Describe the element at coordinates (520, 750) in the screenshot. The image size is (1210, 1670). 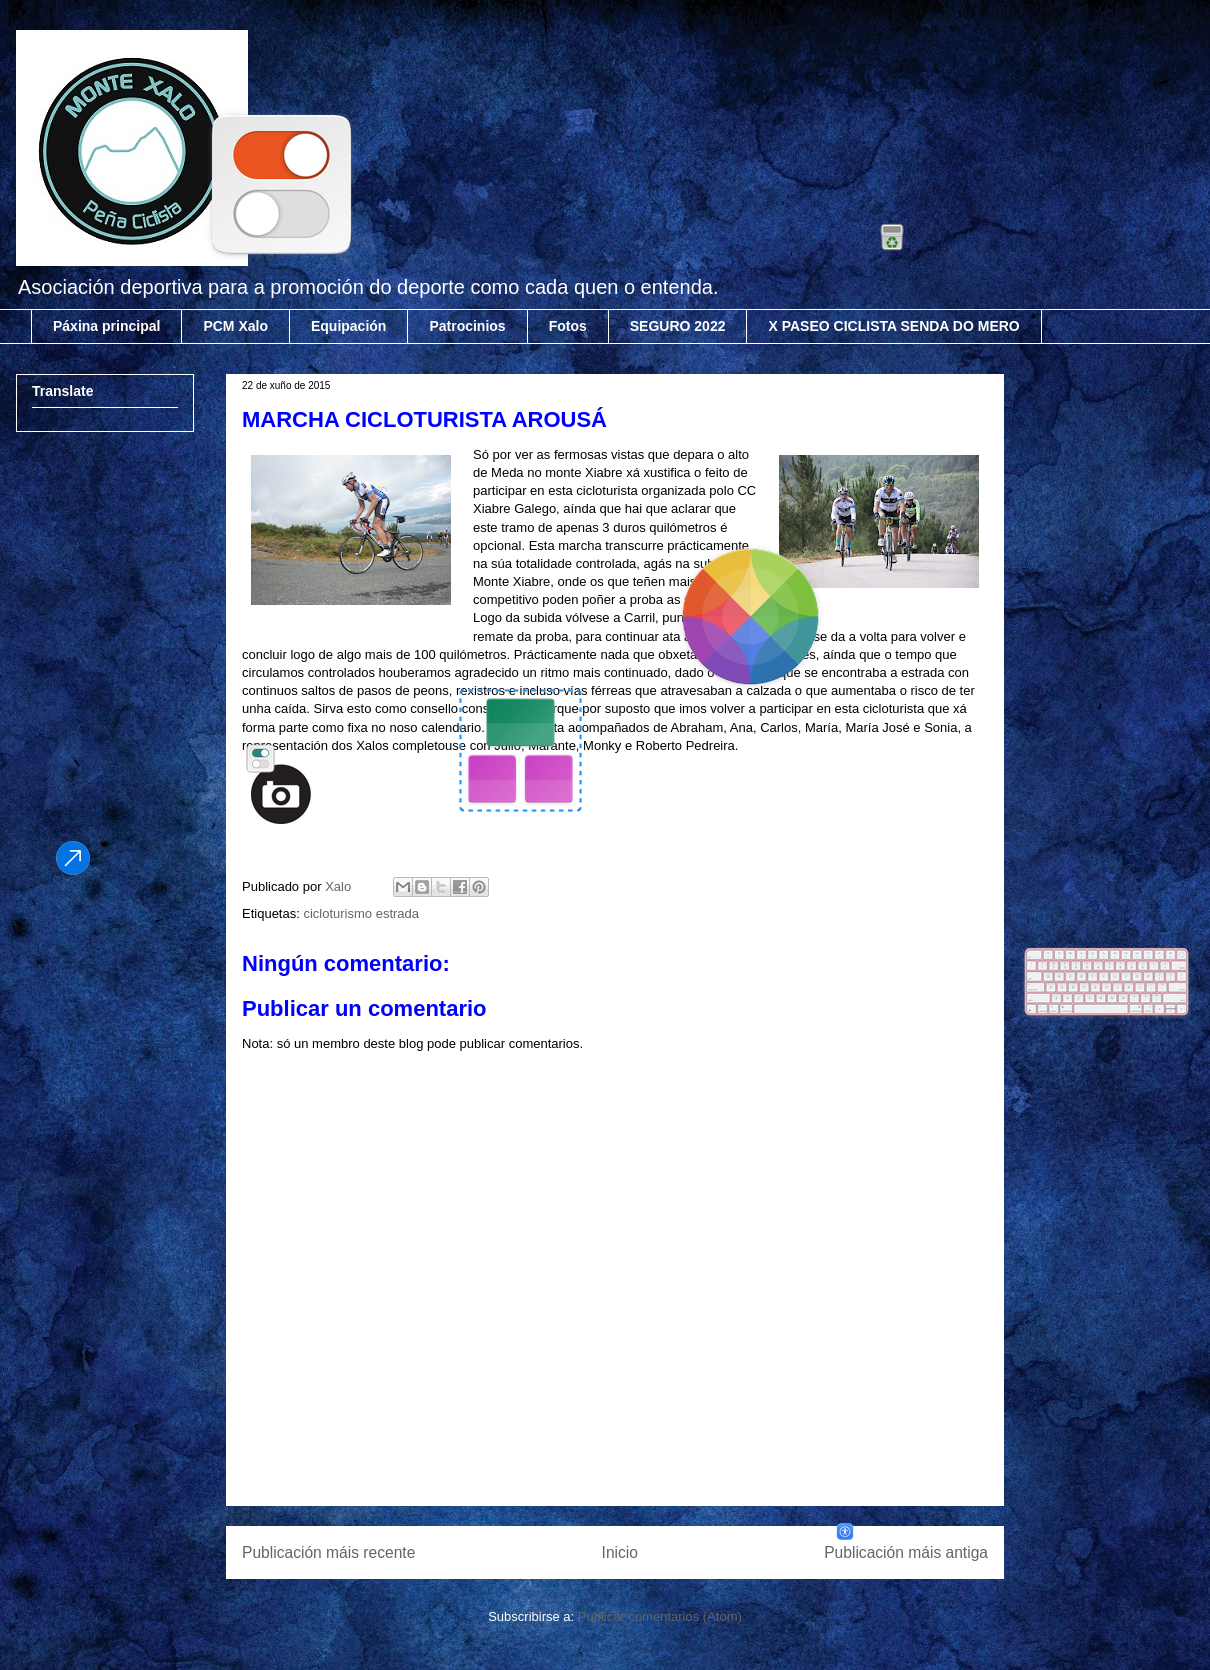
I see `select all items in the current view` at that location.